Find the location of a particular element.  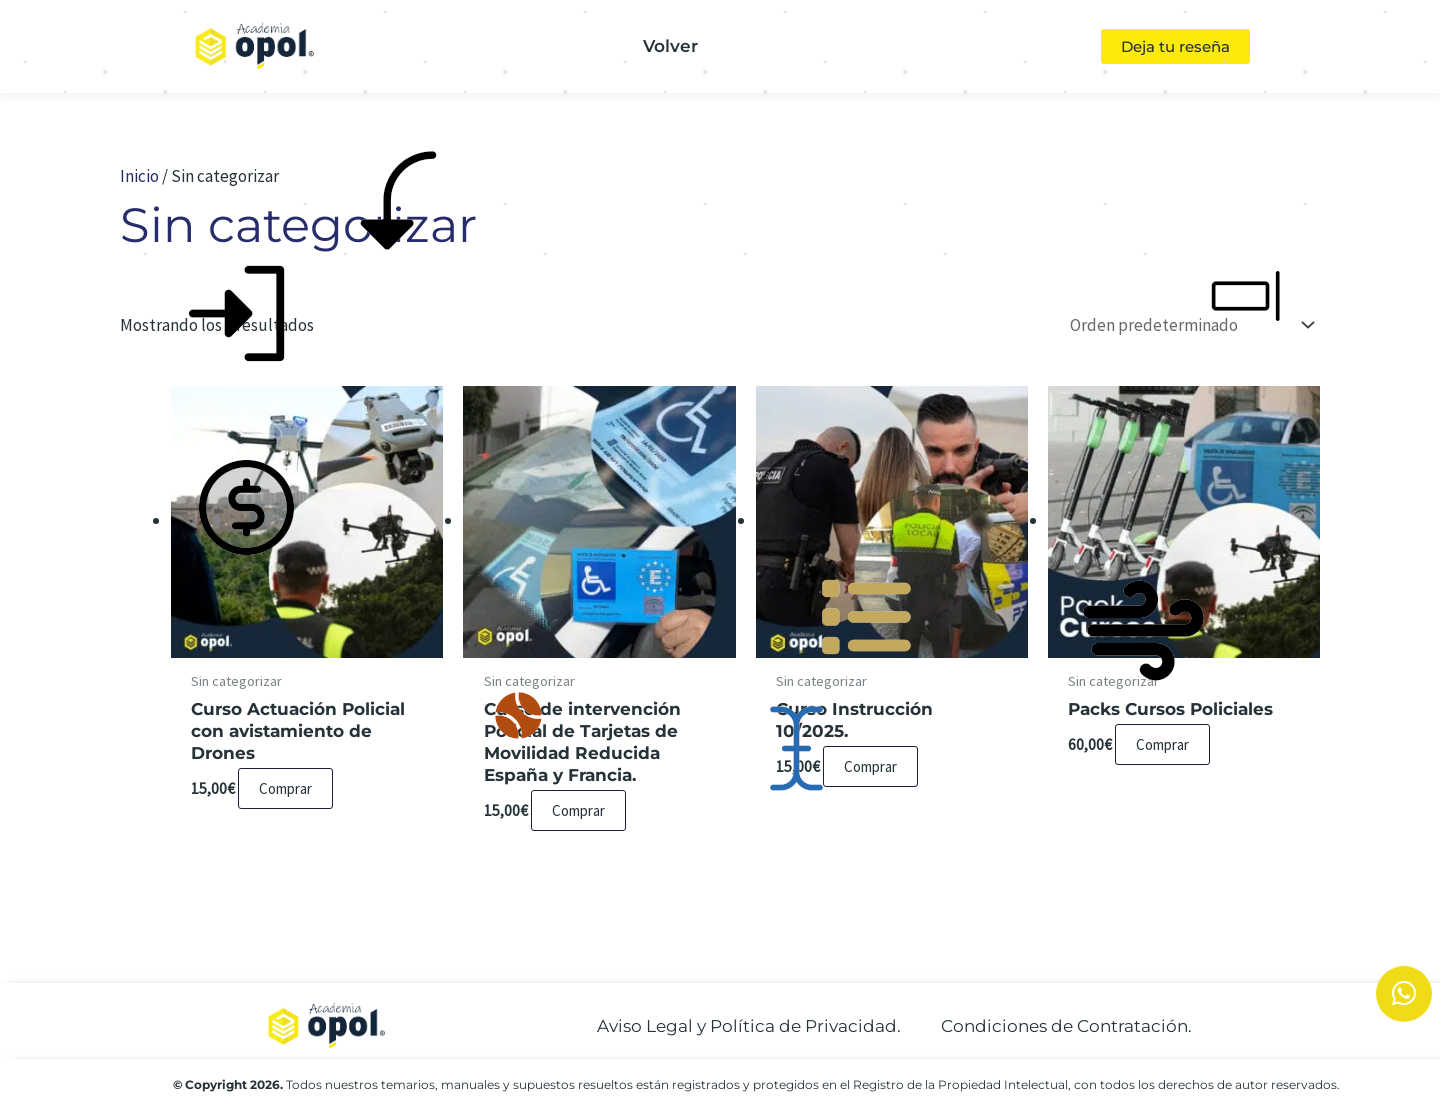

view account balance or financial summary is located at coordinates (246, 507).